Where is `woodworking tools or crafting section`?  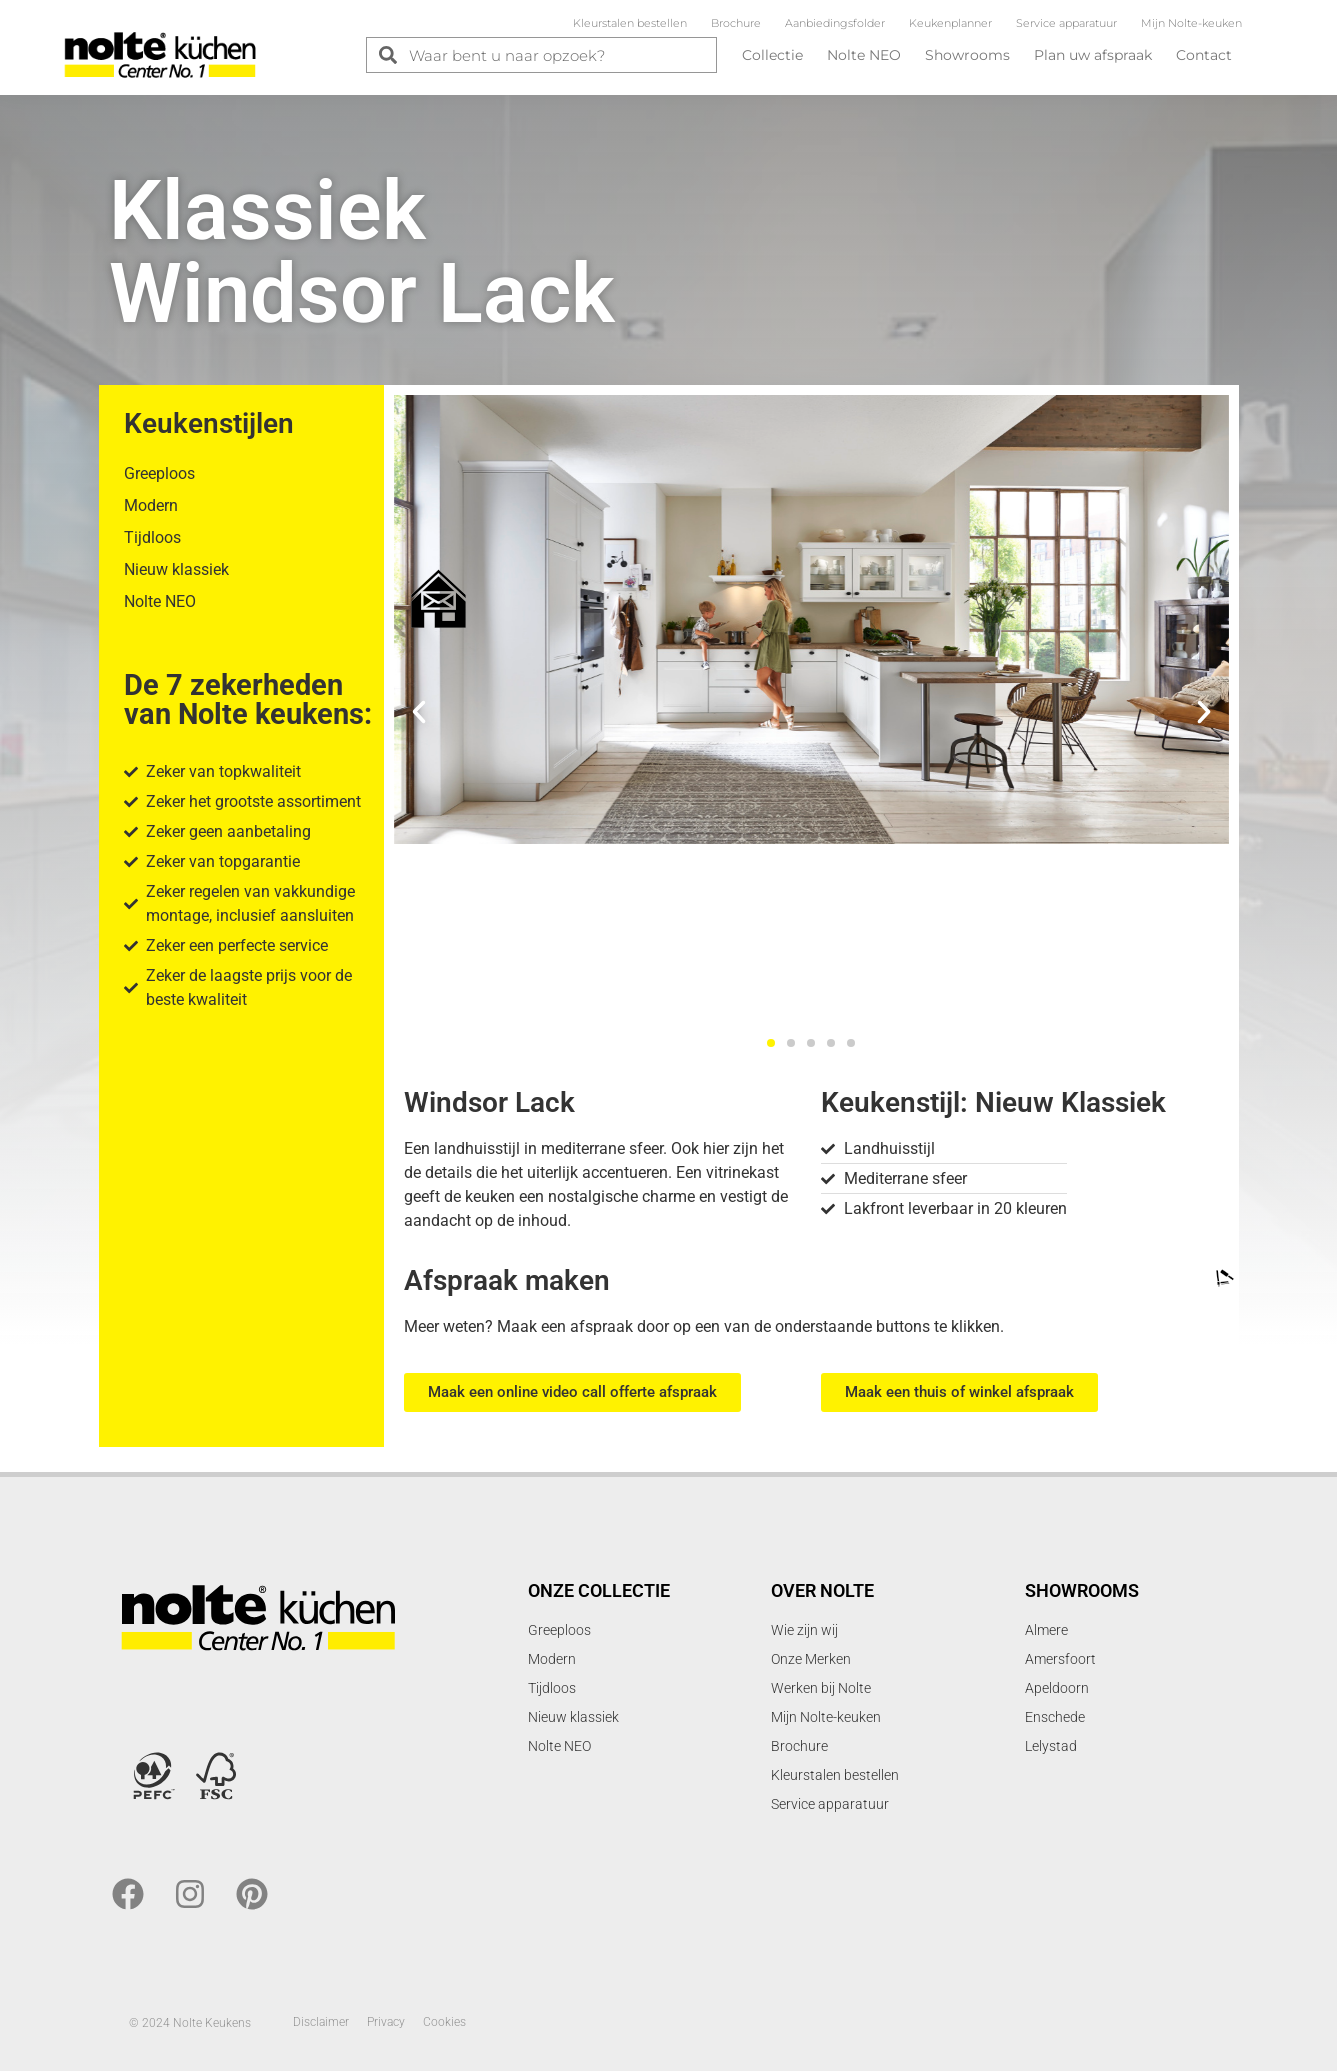 woodworking tools or crafting section is located at coordinates (1225, 1278).